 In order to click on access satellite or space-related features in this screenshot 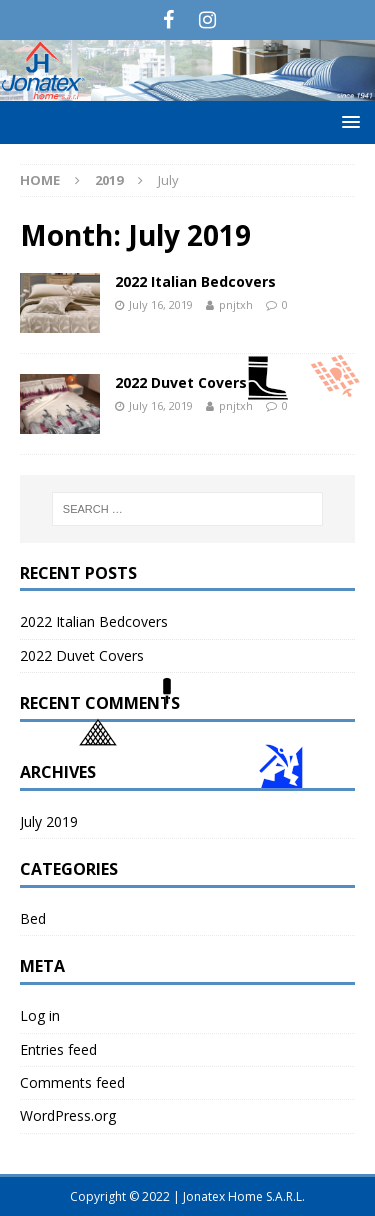, I will do `click(335, 377)`.